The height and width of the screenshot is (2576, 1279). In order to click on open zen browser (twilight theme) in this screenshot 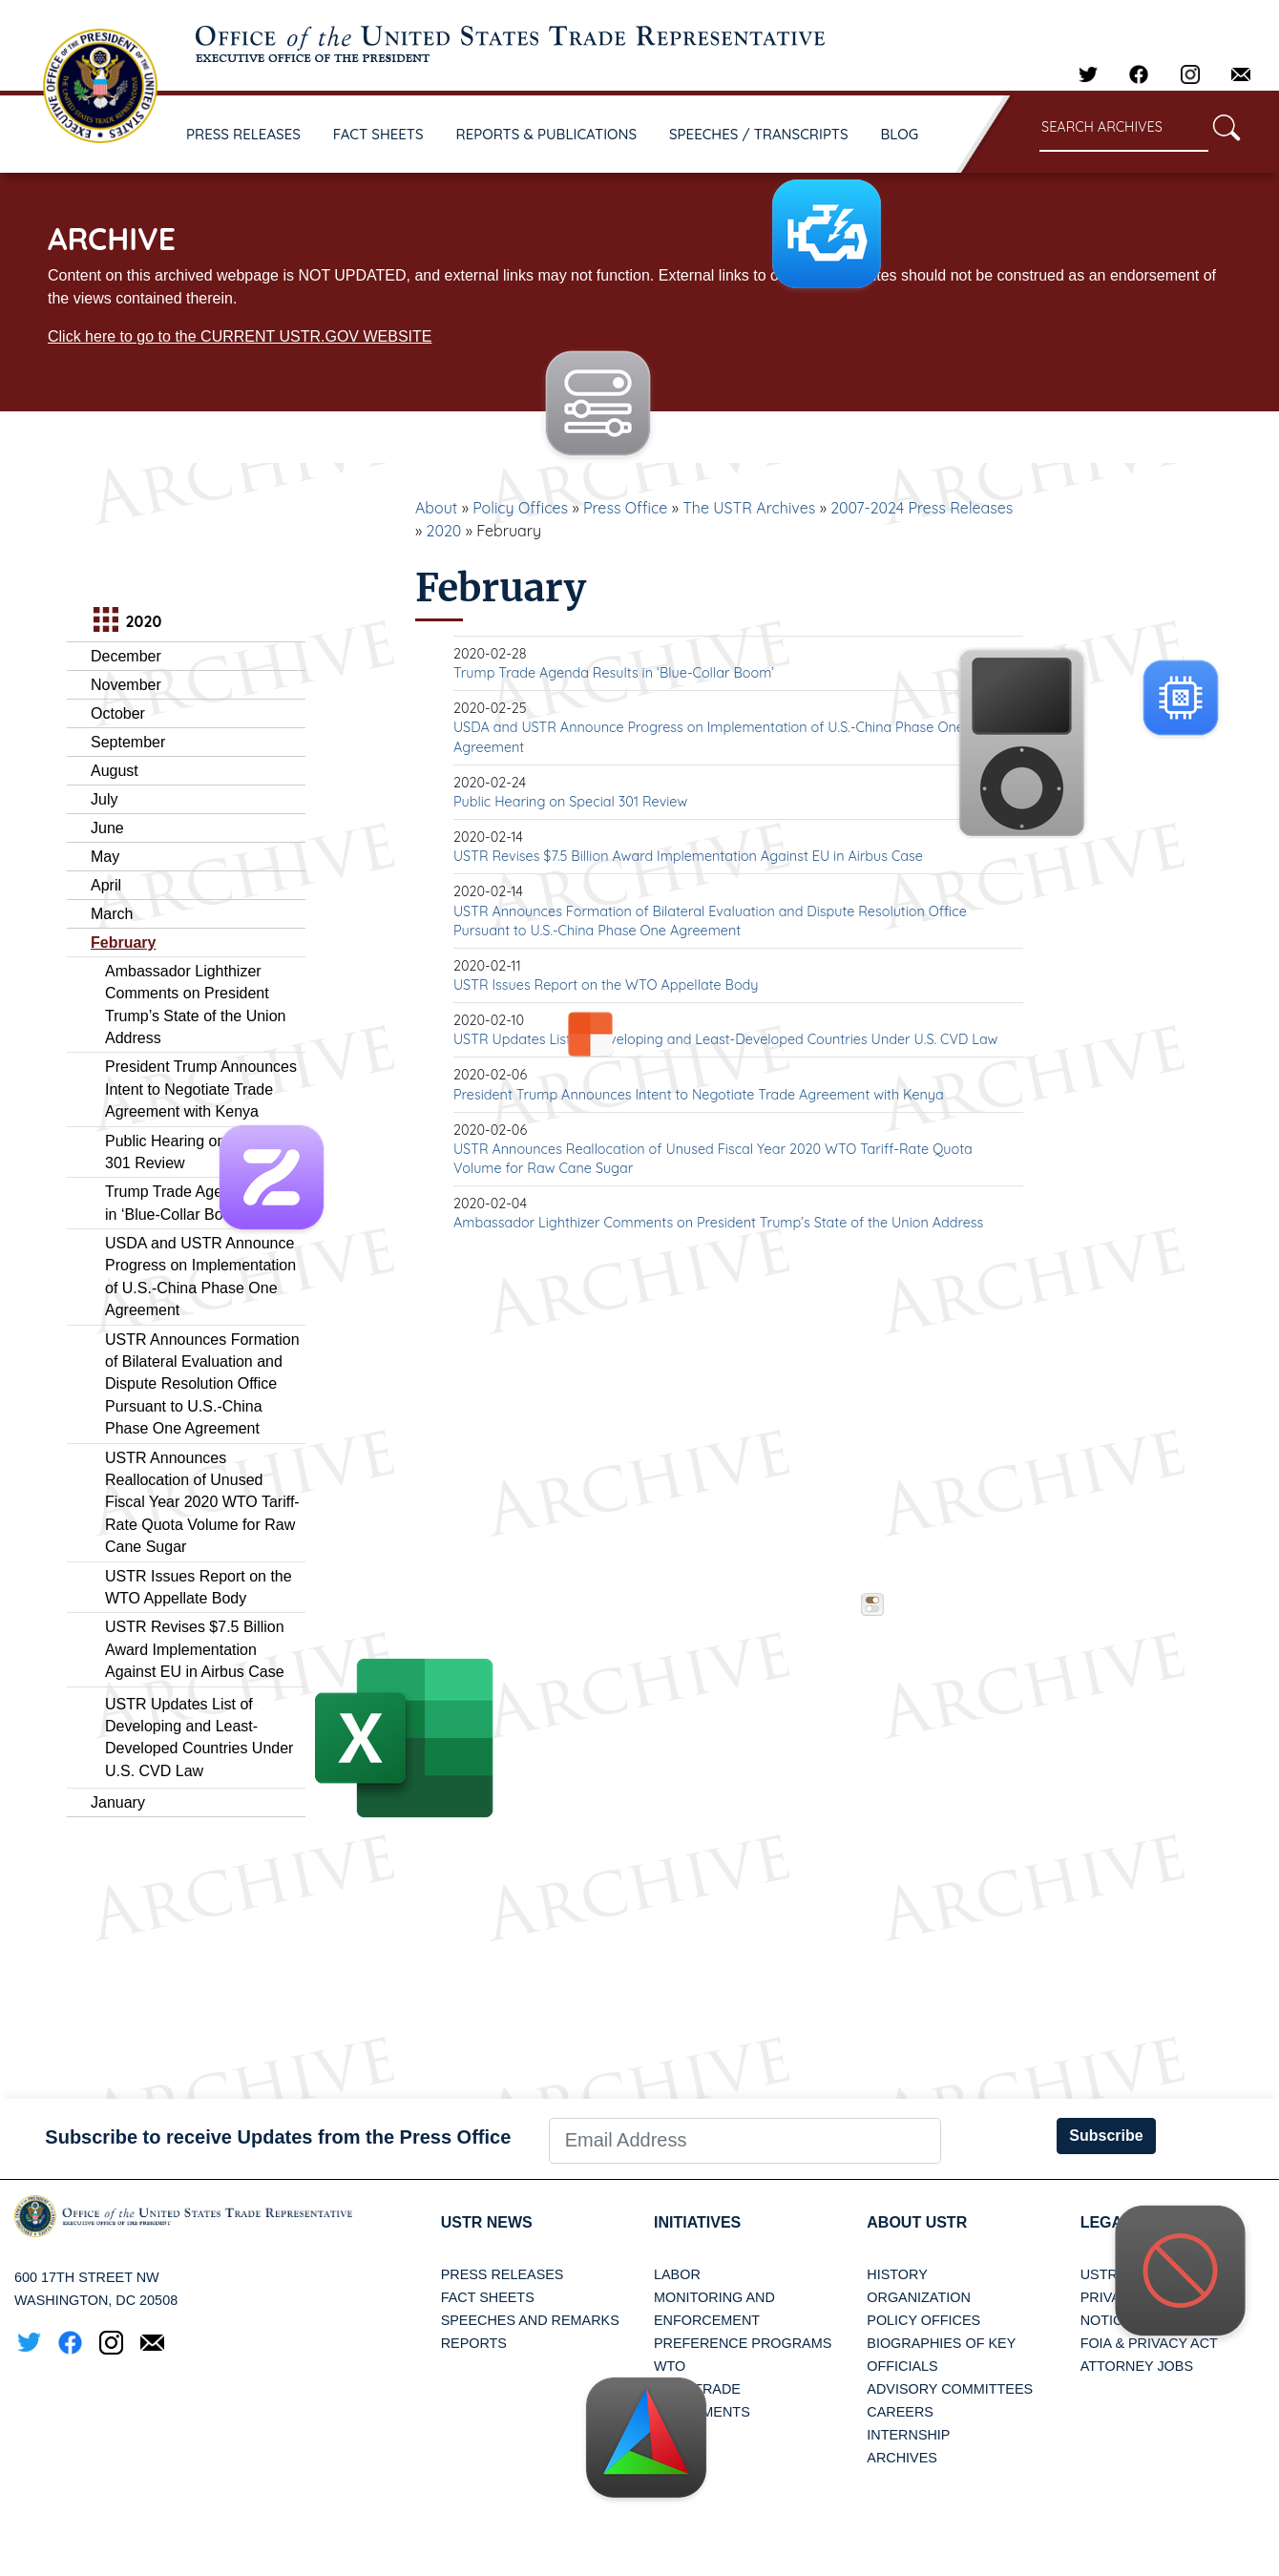, I will do `click(271, 1177)`.